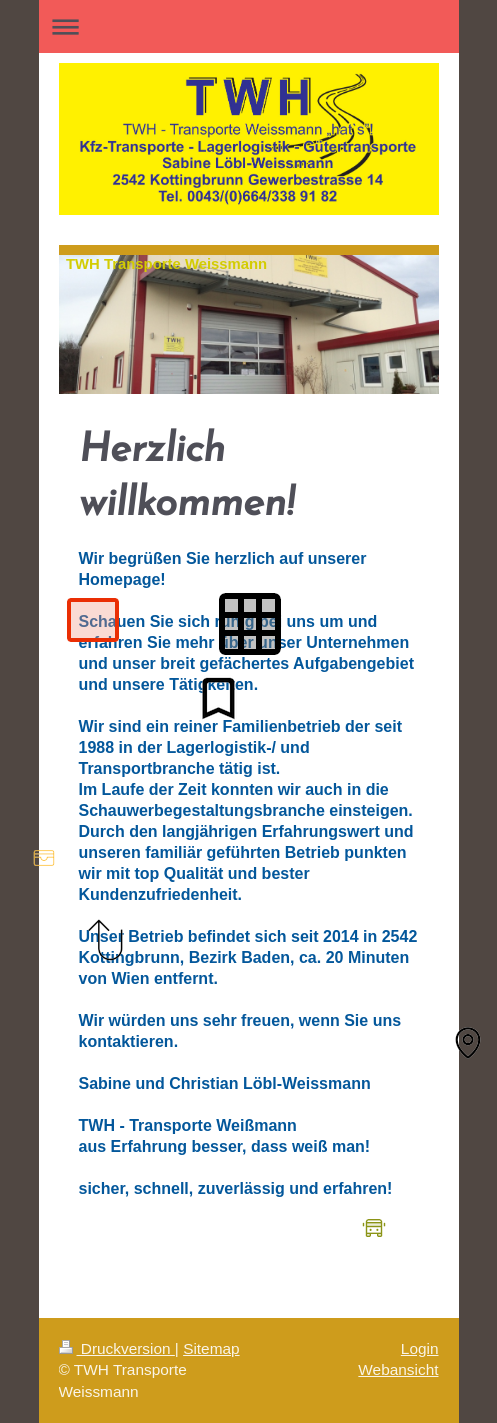  What do you see at coordinates (250, 624) in the screenshot?
I see `toggle grid view layout` at bounding box center [250, 624].